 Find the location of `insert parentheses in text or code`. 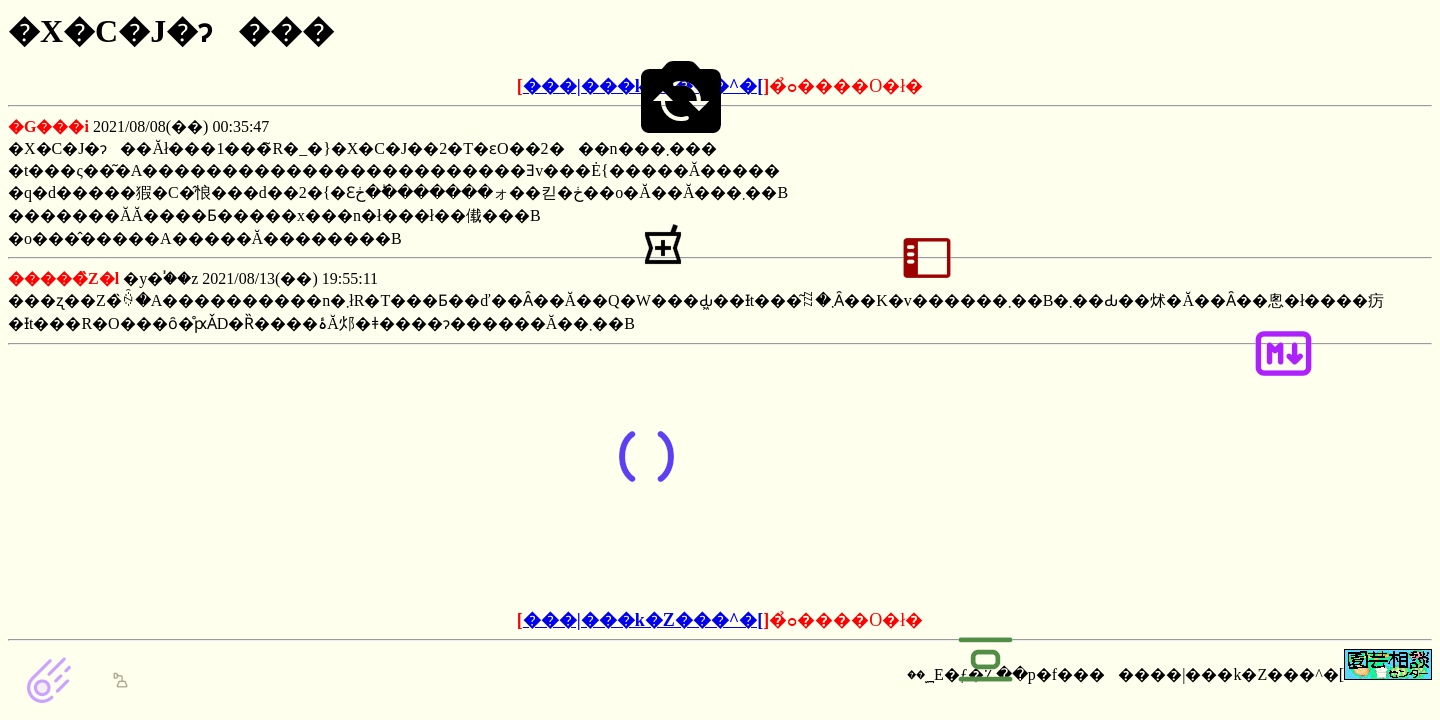

insert parentheses in text or code is located at coordinates (646, 456).